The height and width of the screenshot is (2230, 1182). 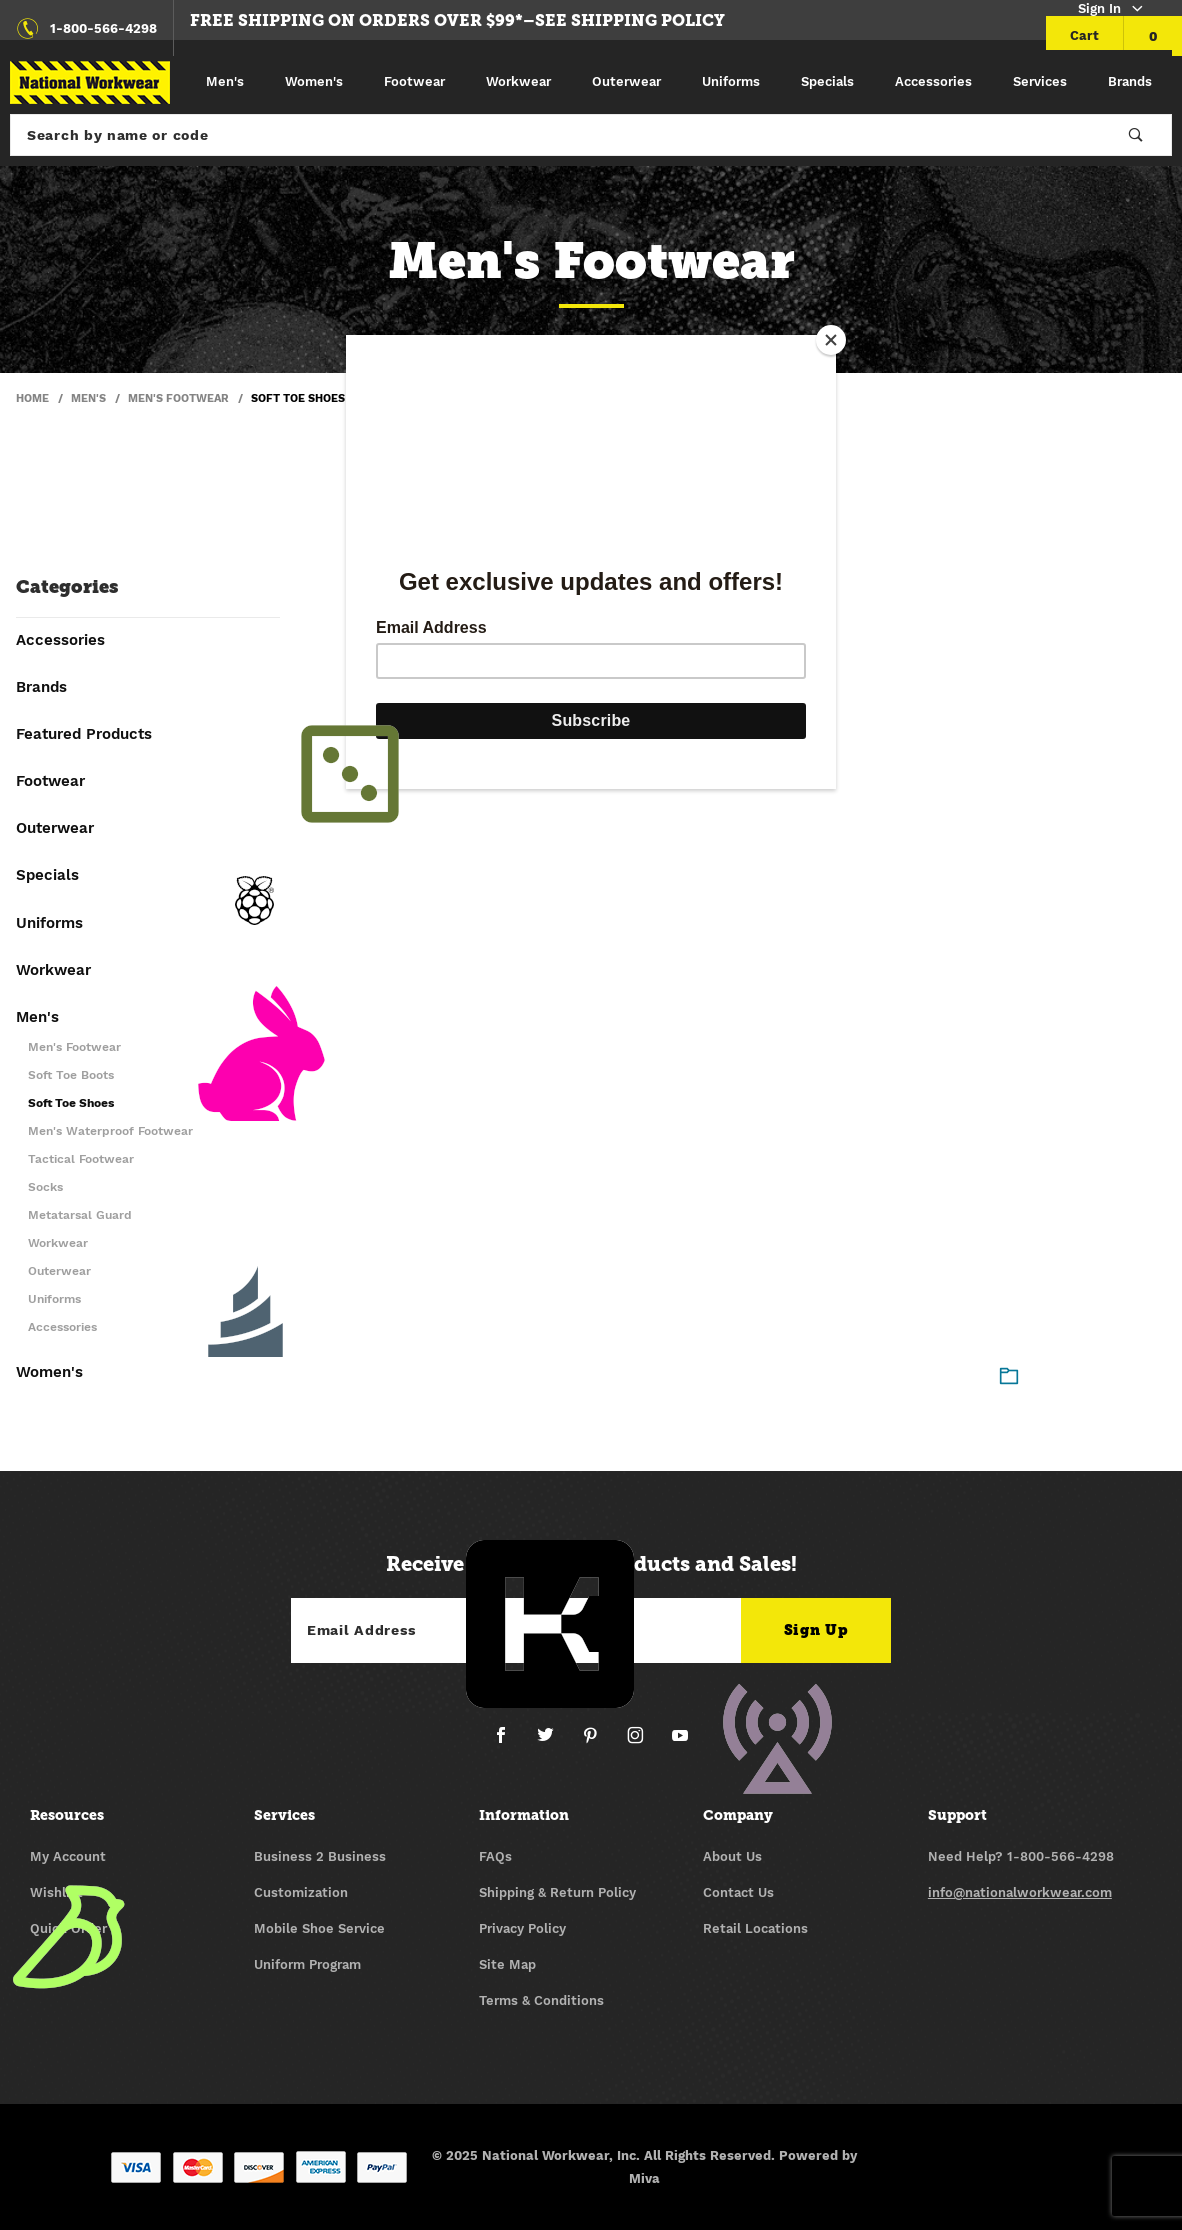 I want to click on babelio logo - link to book cataloging and social reading platform, so click(x=245, y=1311).